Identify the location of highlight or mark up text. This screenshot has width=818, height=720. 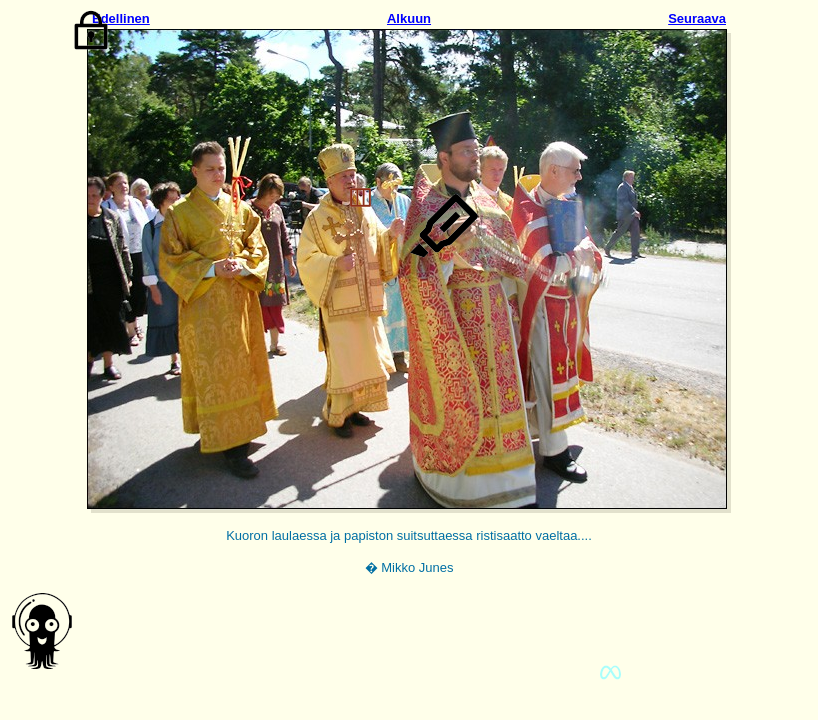
(445, 227).